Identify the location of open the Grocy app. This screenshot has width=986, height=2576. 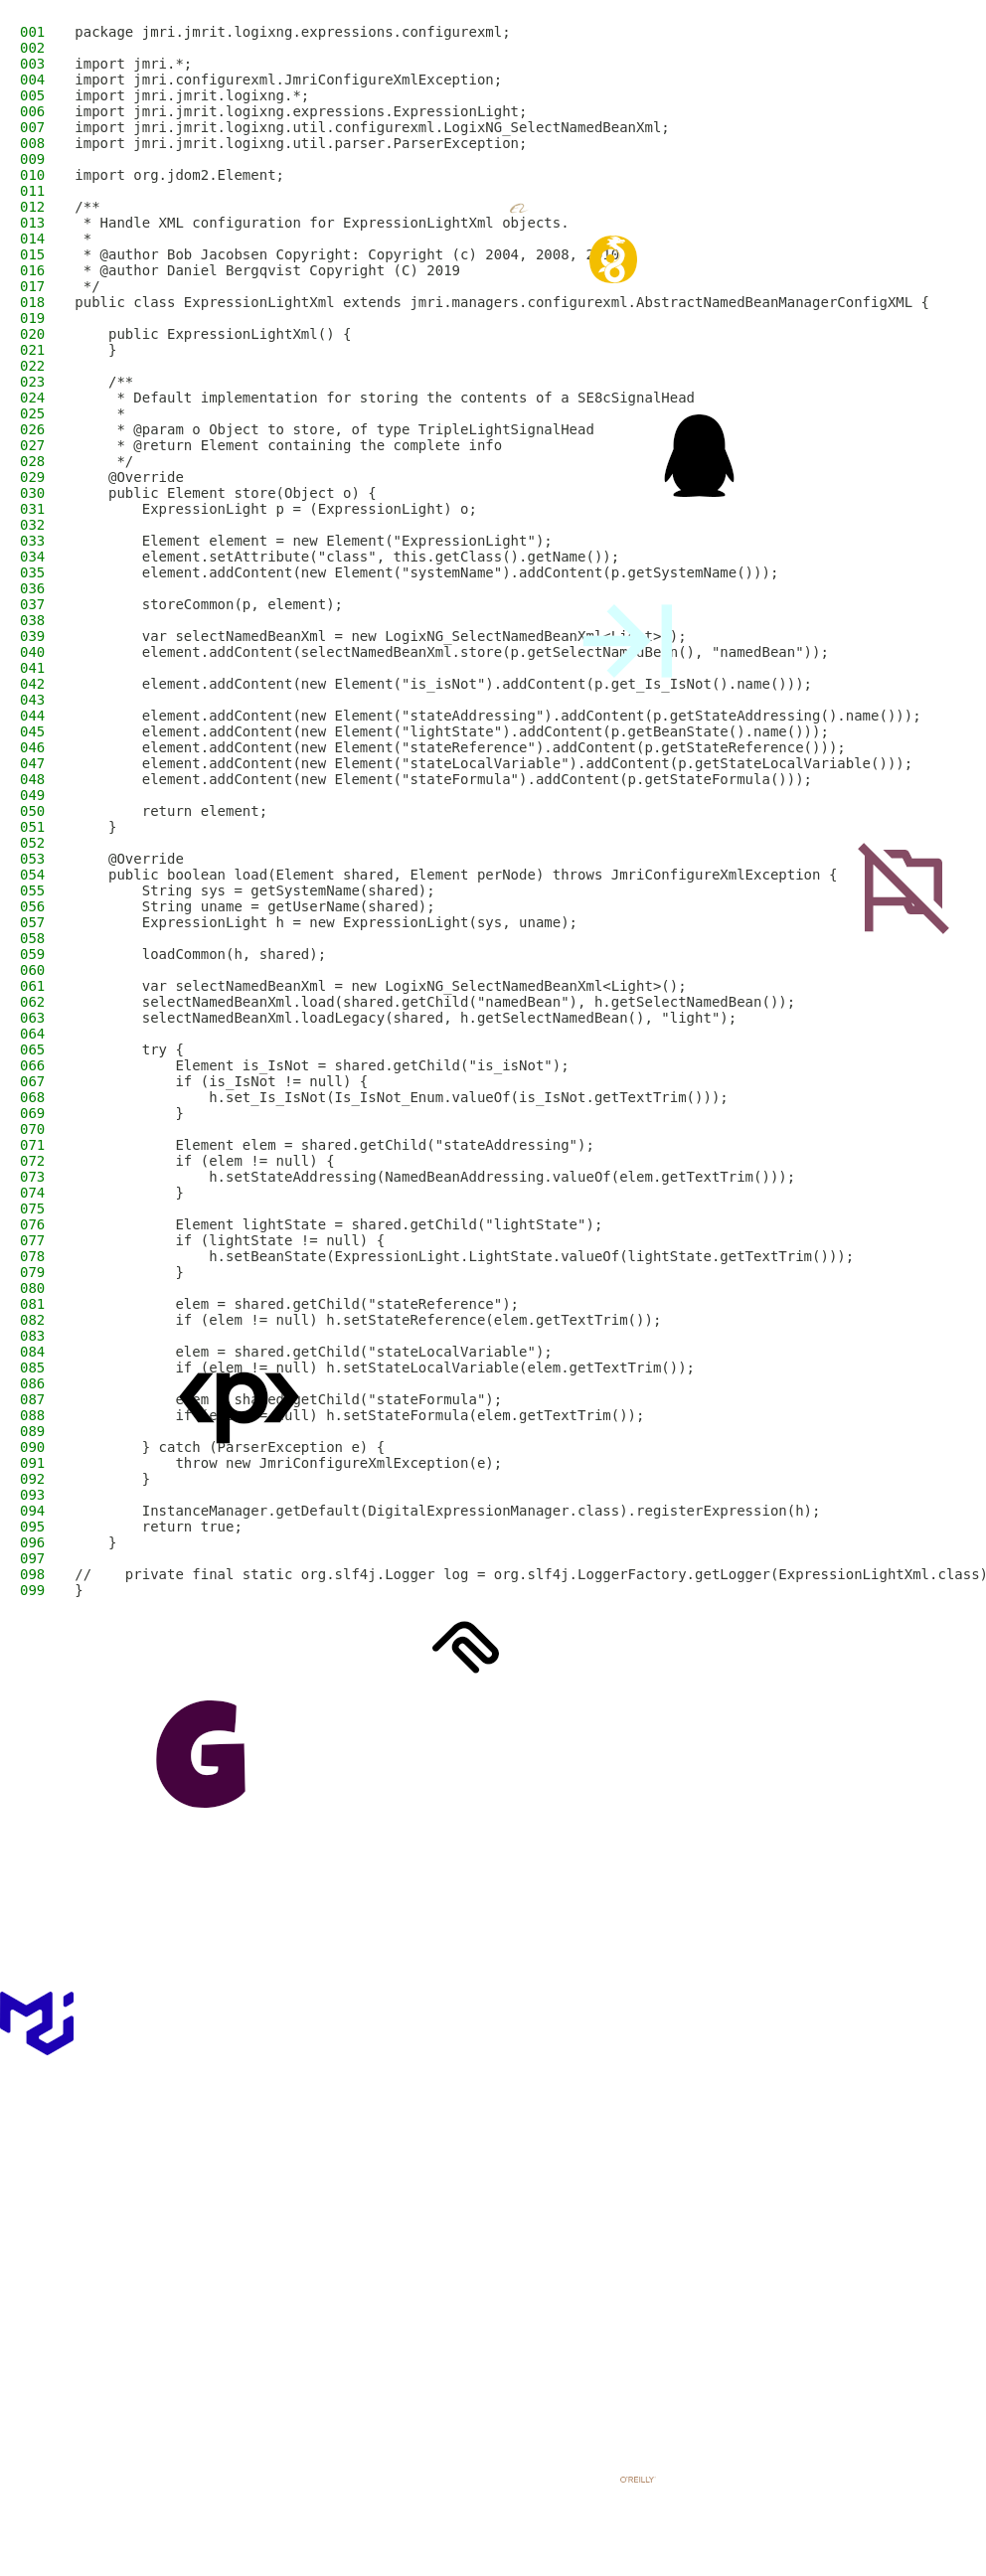
(201, 1754).